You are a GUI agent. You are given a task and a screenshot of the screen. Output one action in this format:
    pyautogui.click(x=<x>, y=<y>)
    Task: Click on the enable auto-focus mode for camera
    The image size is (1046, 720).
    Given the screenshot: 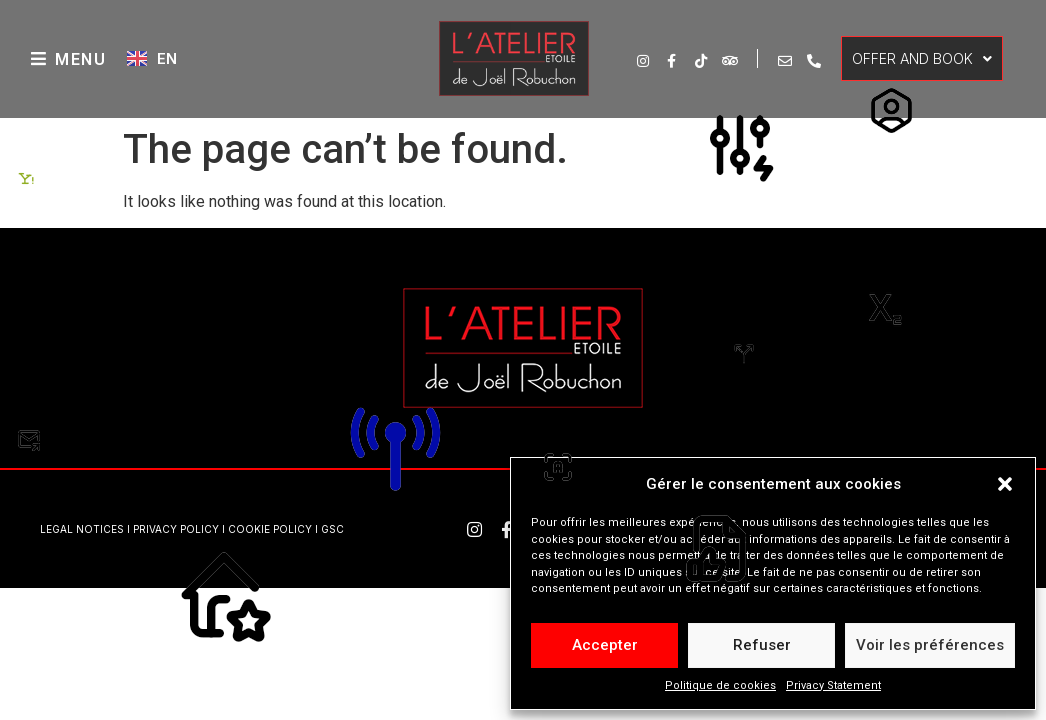 What is the action you would take?
    pyautogui.click(x=558, y=467)
    